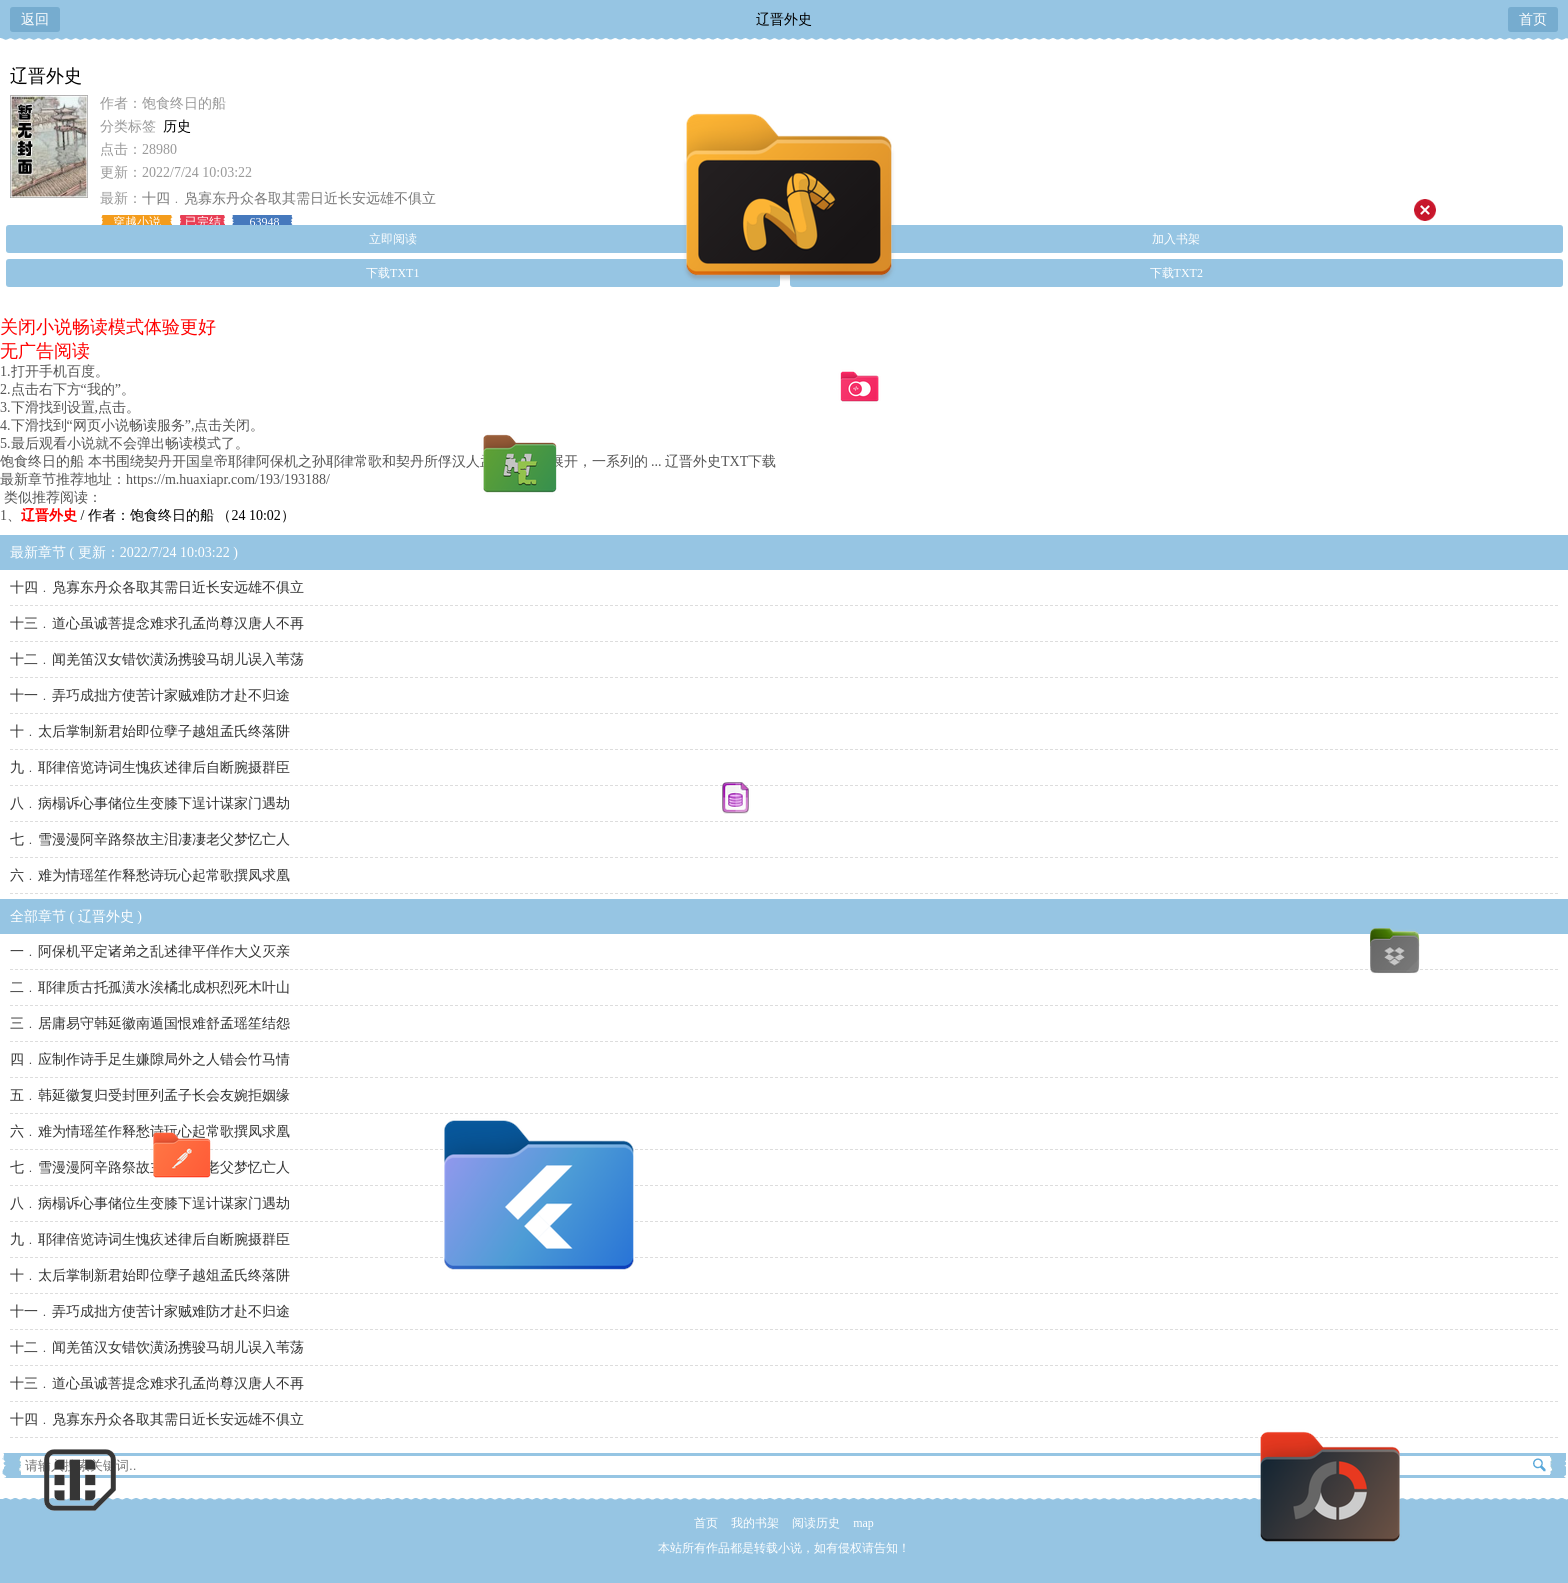 This screenshot has width=1568, height=1583. I want to click on folder containing Postman API development files, so click(181, 1156).